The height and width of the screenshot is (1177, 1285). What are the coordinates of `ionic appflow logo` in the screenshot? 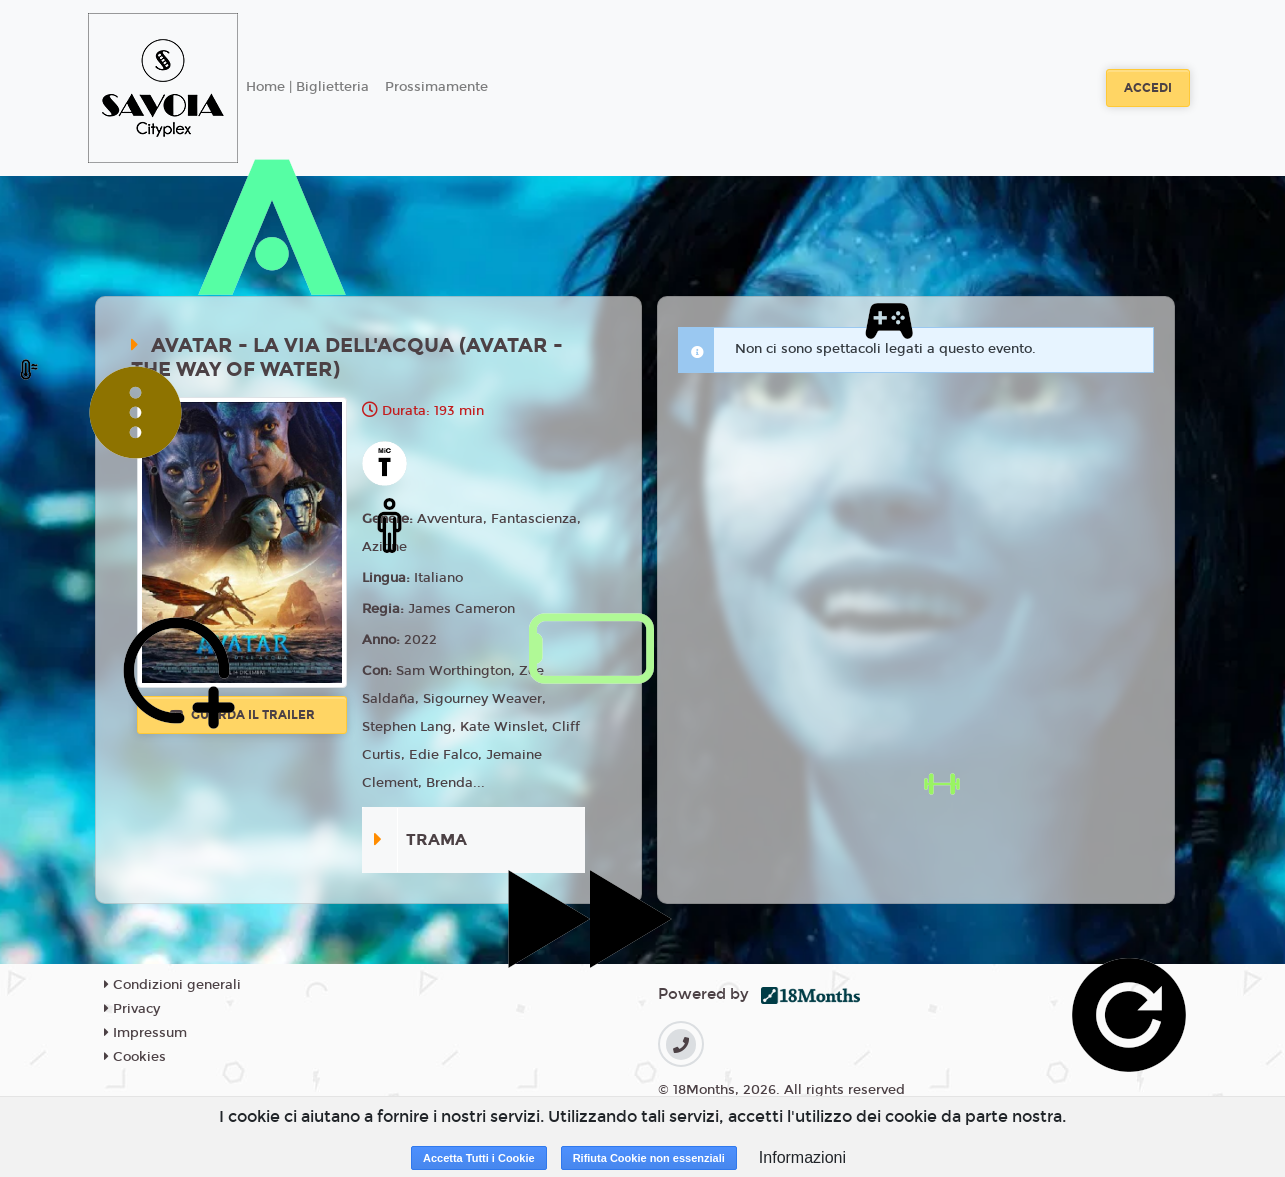 It's located at (272, 227).